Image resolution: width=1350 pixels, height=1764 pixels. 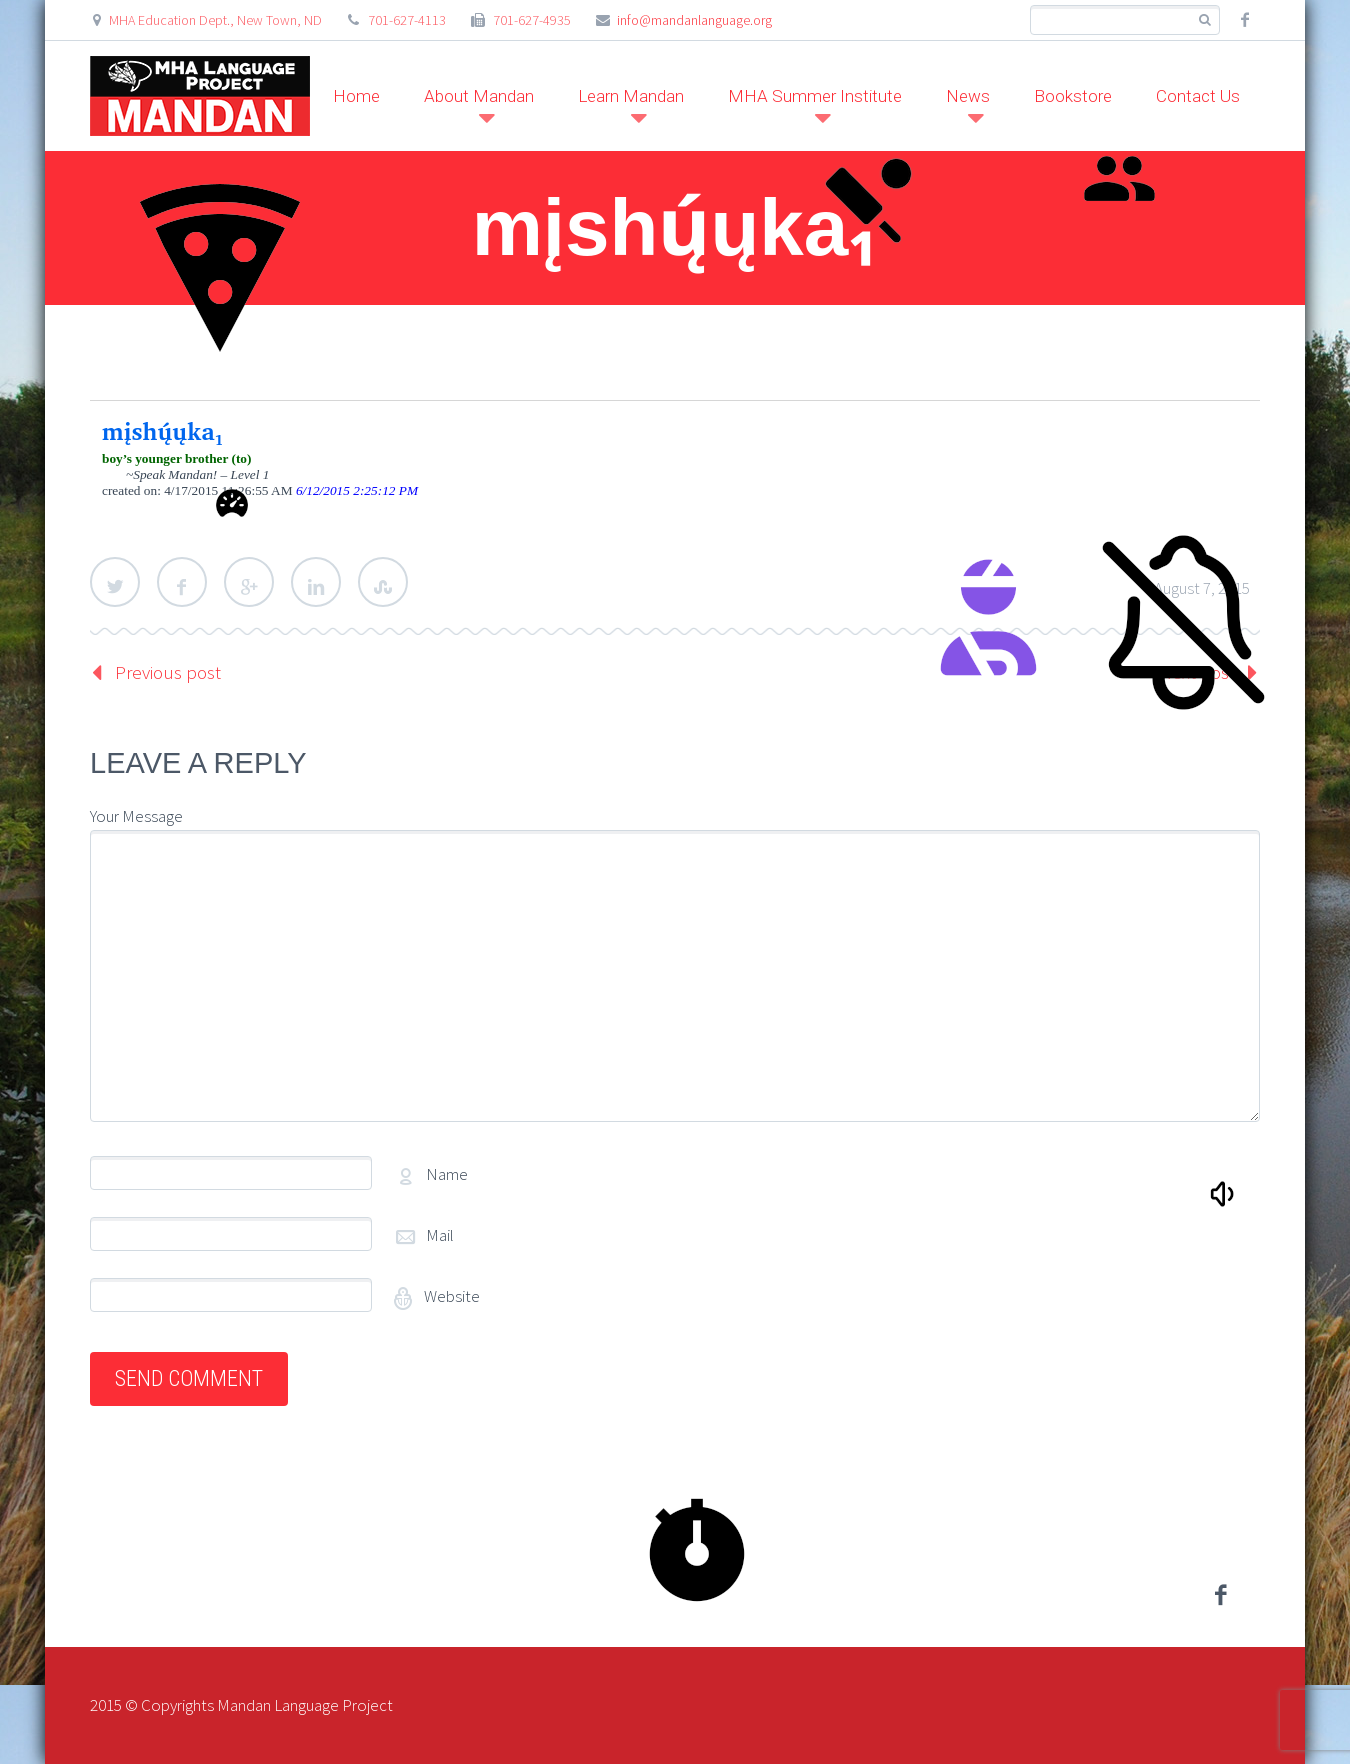 I want to click on mute or disable notifications, so click(x=1183, y=622).